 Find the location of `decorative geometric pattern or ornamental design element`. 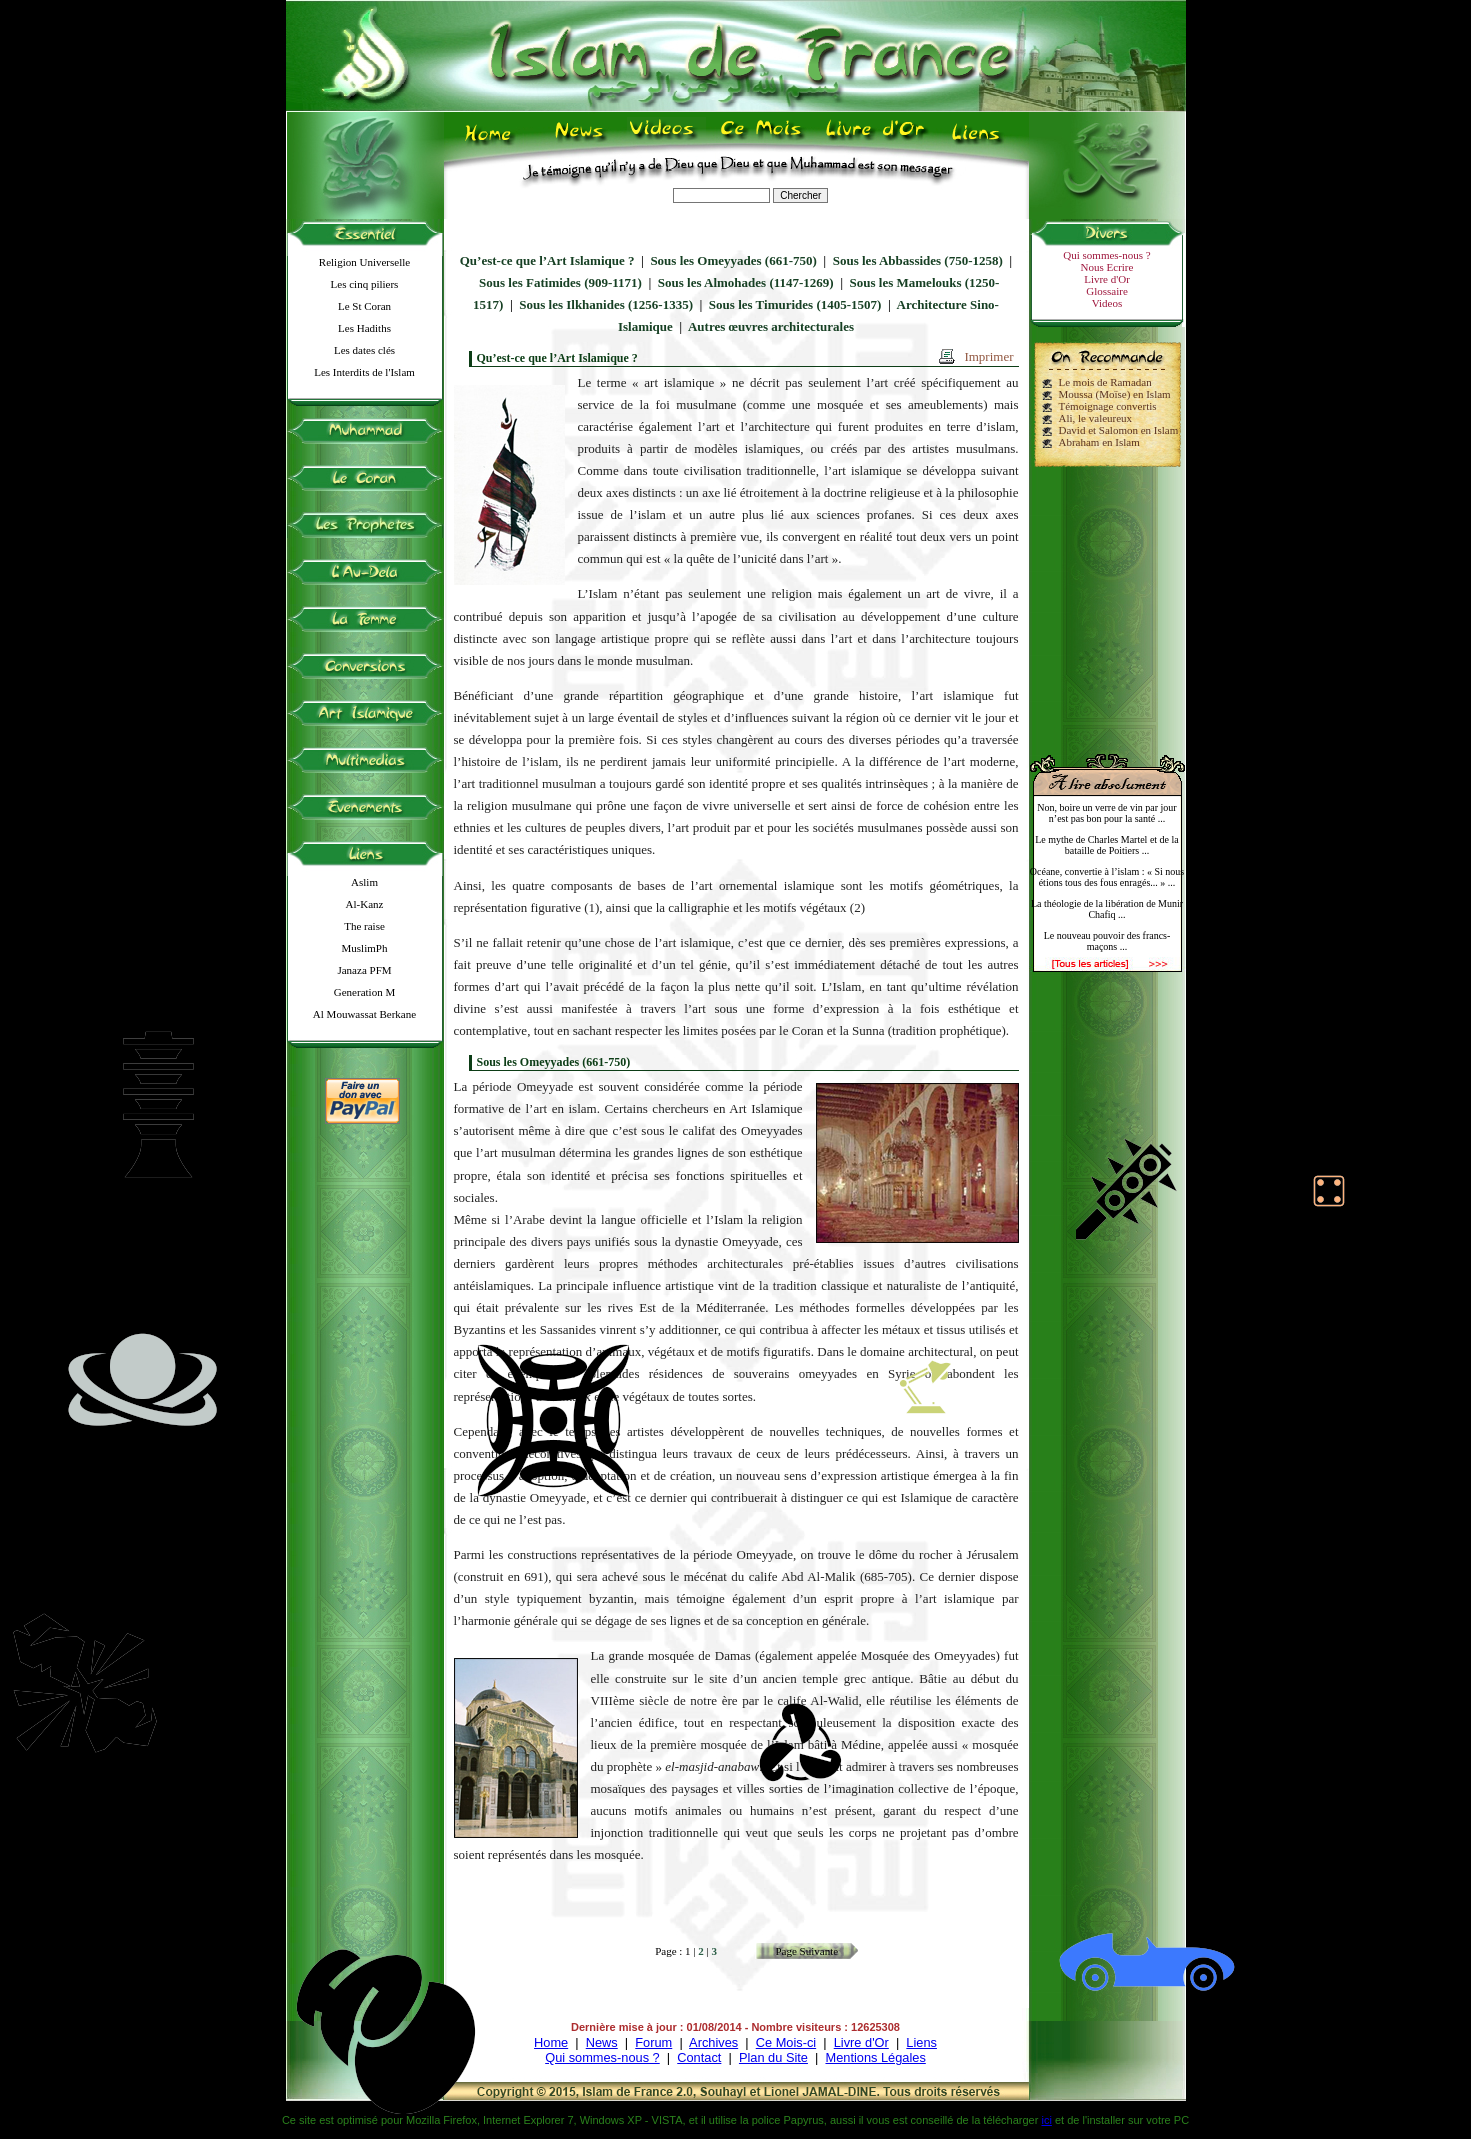

decorative geometric pattern or ornamental design element is located at coordinates (553, 1420).